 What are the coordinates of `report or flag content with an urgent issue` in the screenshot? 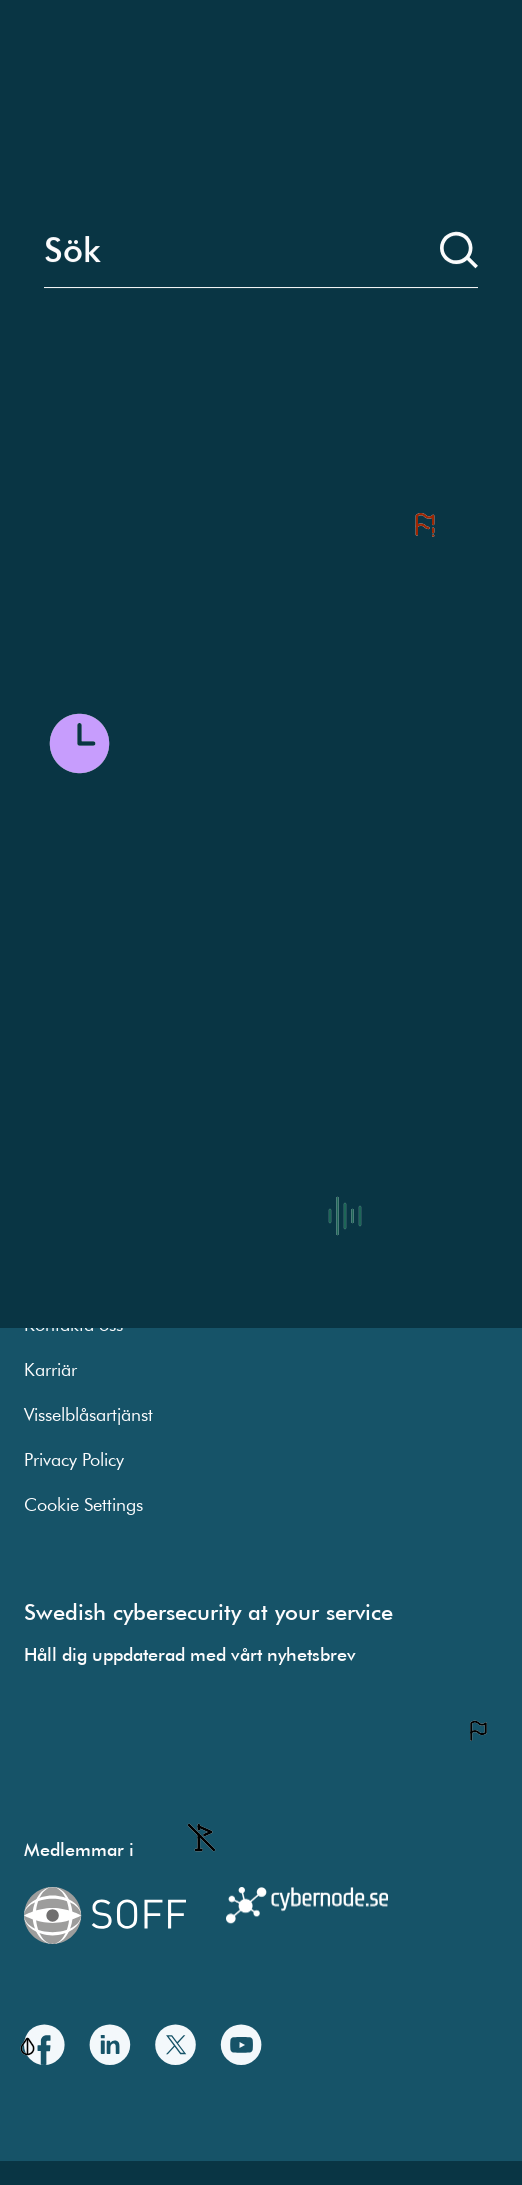 It's located at (425, 524).